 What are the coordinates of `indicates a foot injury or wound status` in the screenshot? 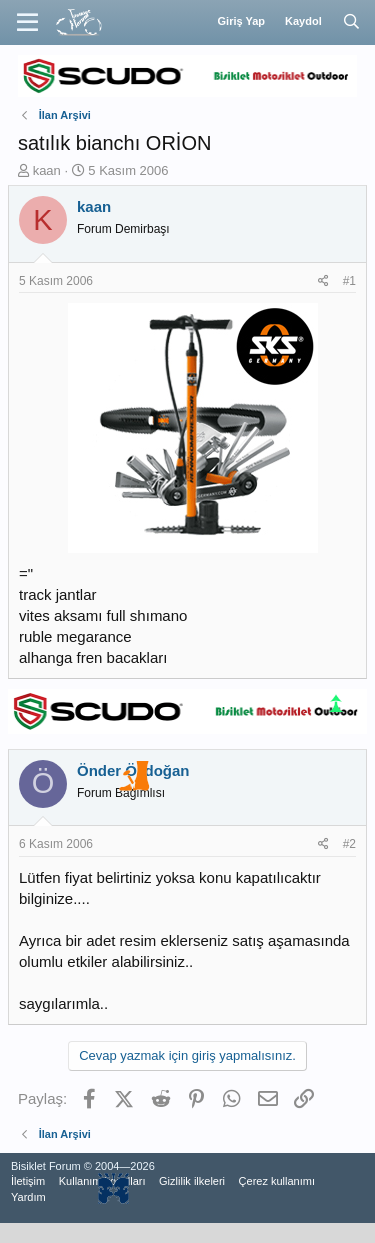 It's located at (134, 776).